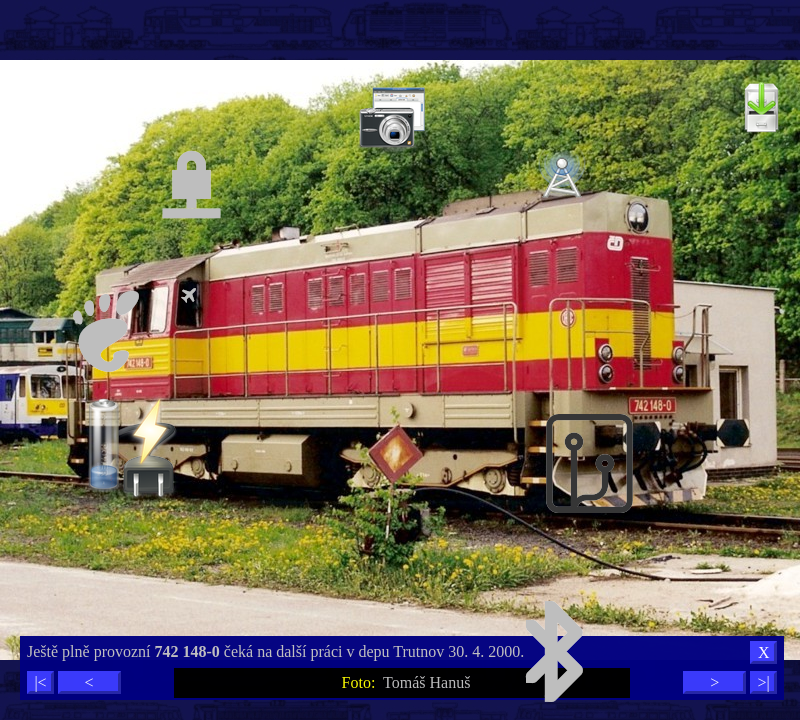 The width and height of the screenshot is (800, 720). What do you see at coordinates (125, 446) in the screenshot?
I see `battery low but currently charging` at bounding box center [125, 446].